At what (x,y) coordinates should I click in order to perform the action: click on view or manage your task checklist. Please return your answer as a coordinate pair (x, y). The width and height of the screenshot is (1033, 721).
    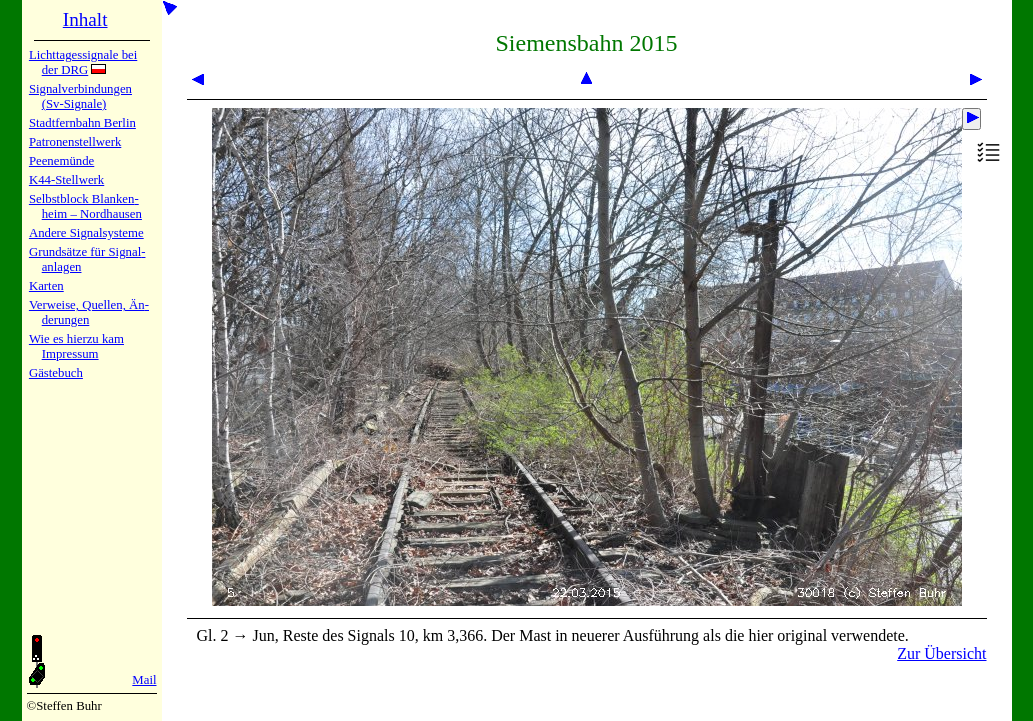
    Looking at the image, I should click on (987, 152).